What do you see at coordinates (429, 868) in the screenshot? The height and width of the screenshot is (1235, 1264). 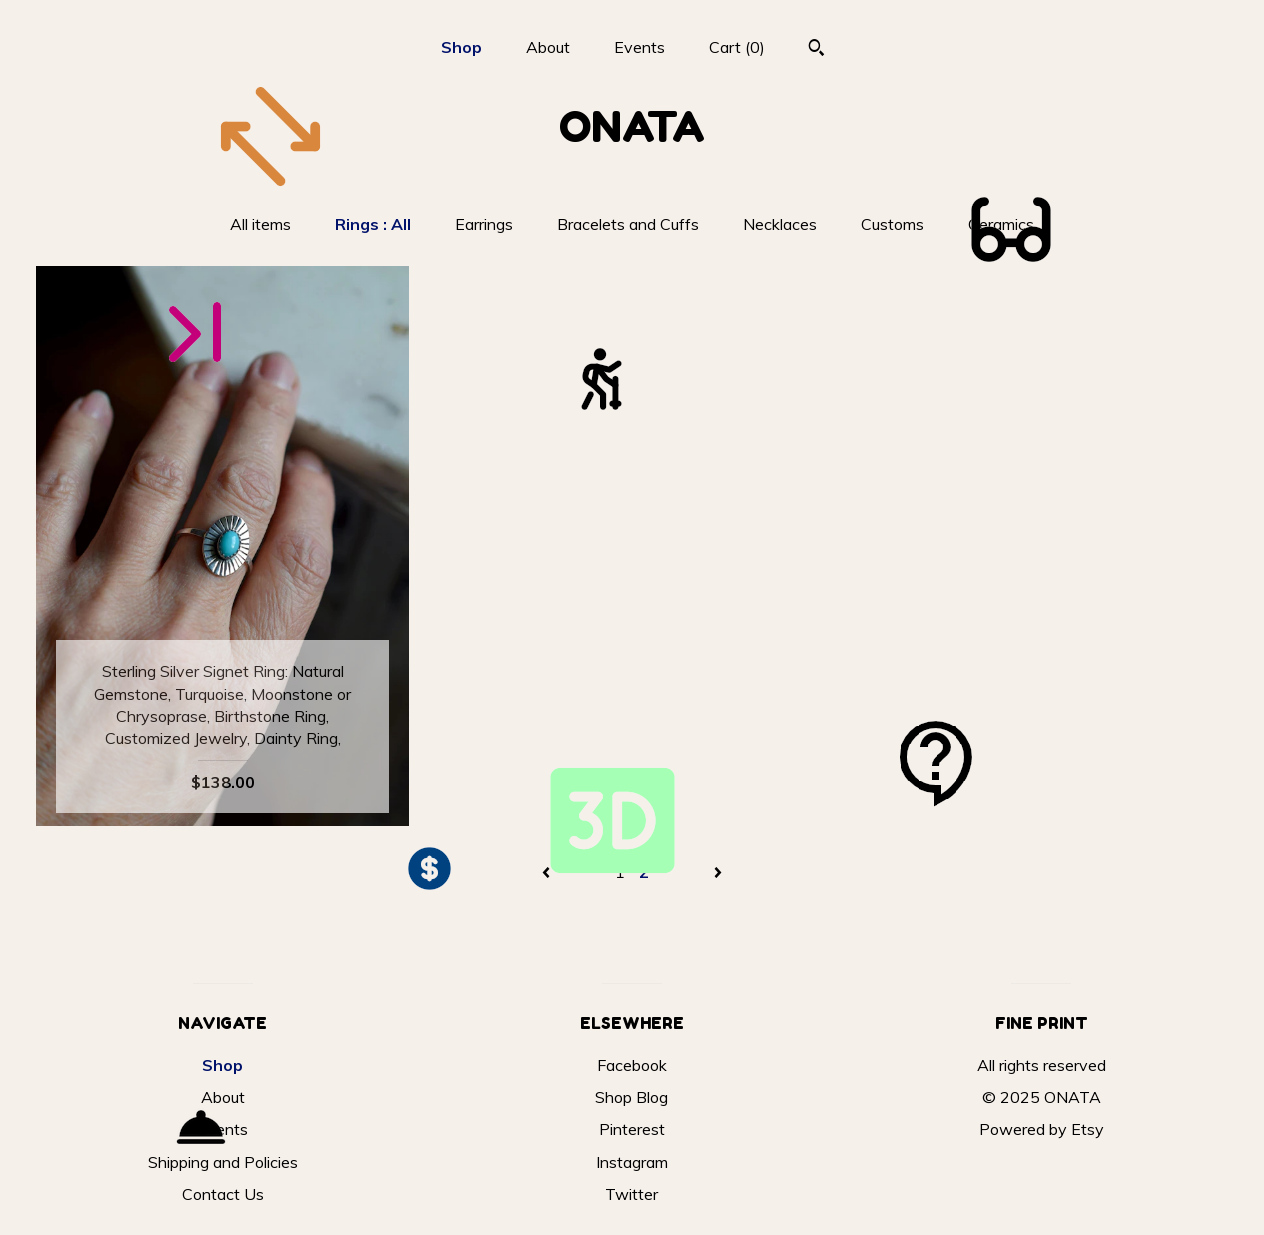 I see `view your account balance` at bounding box center [429, 868].